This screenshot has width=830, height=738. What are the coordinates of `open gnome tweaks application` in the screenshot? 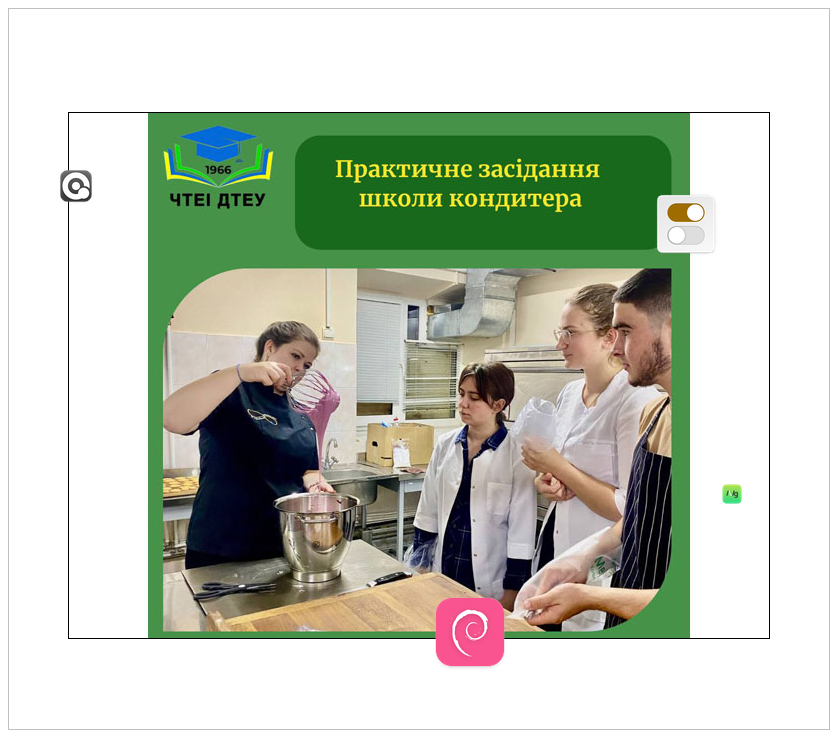 It's located at (686, 224).